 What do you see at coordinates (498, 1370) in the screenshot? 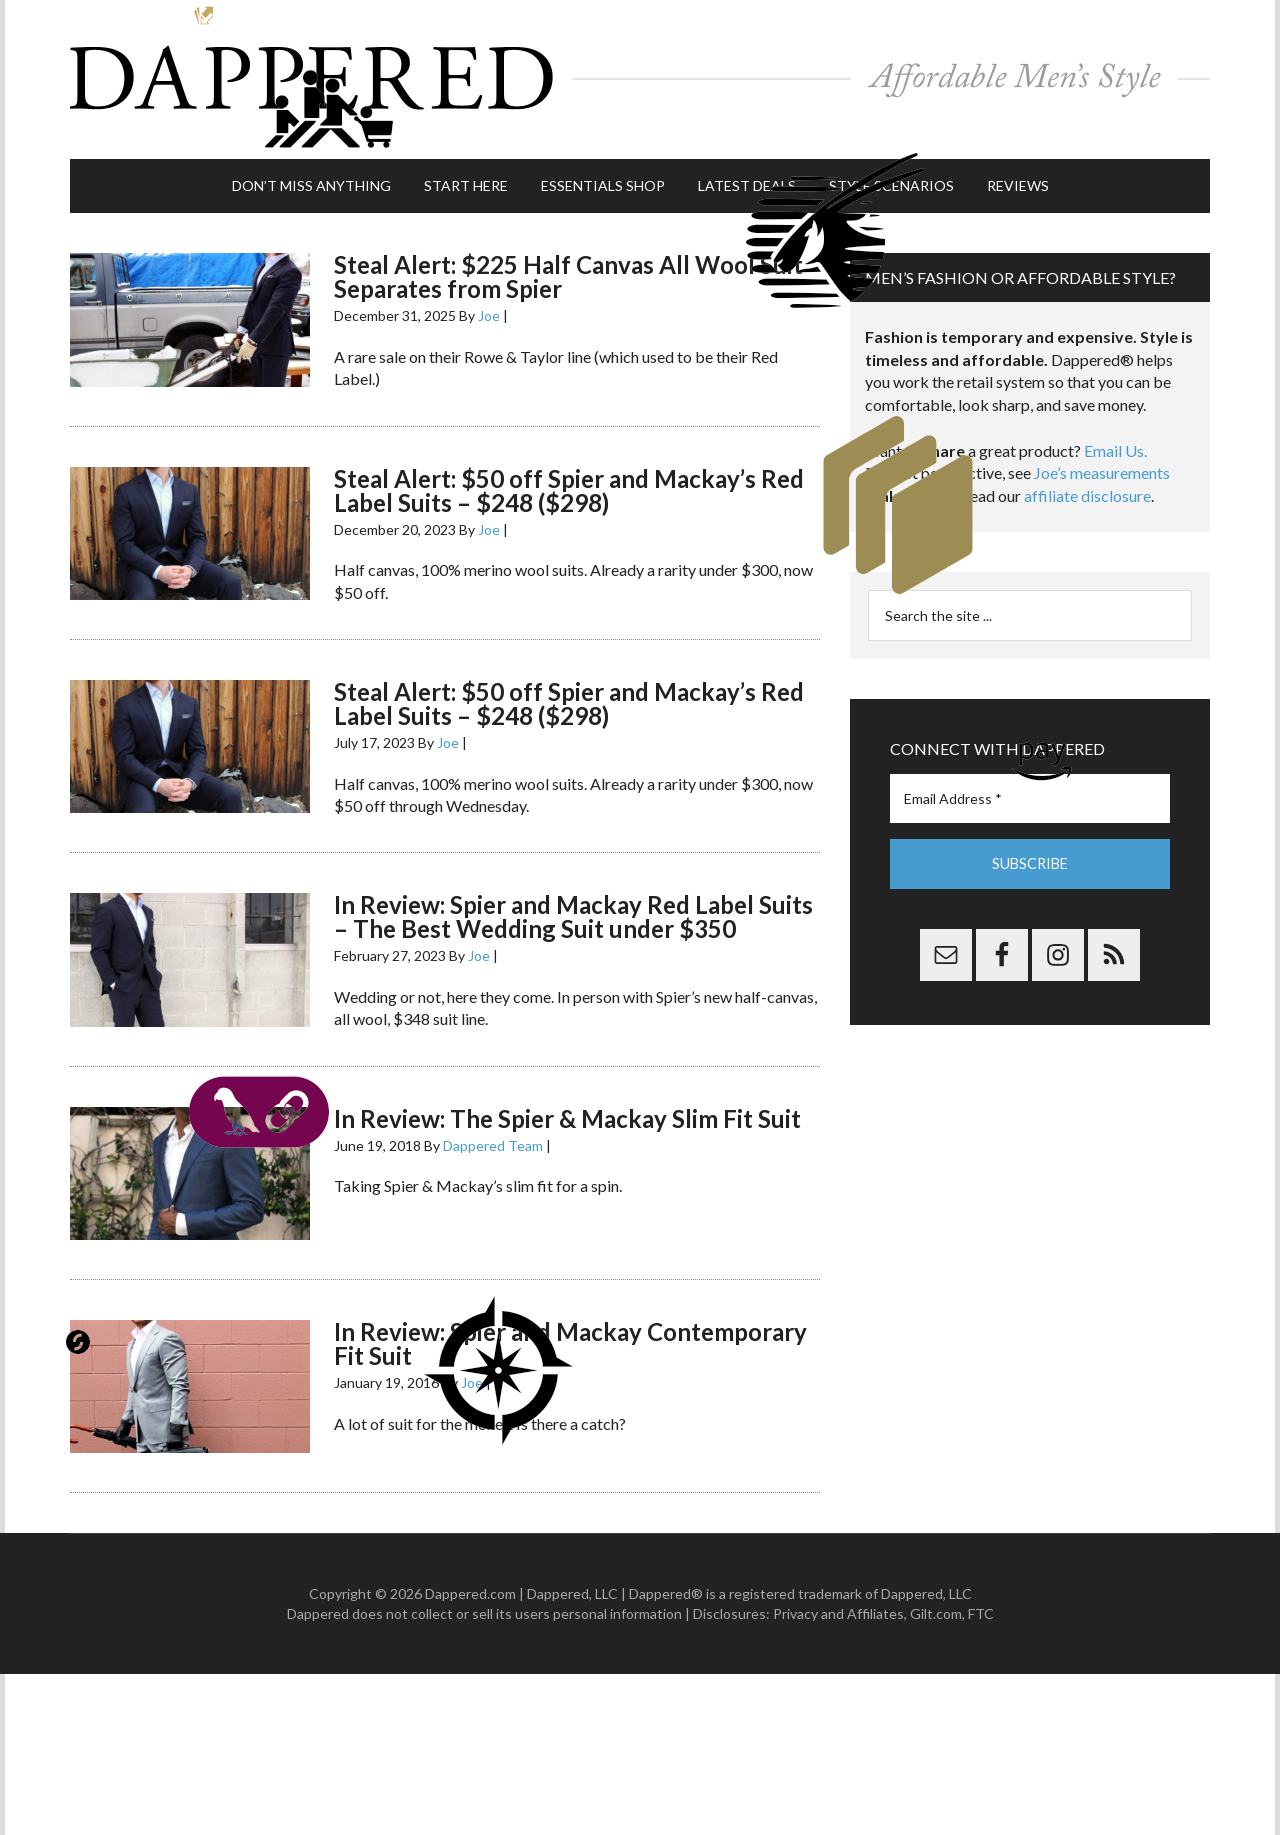
I see `open OSGeo geospatial tools or resources` at bounding box center [498, 1370].